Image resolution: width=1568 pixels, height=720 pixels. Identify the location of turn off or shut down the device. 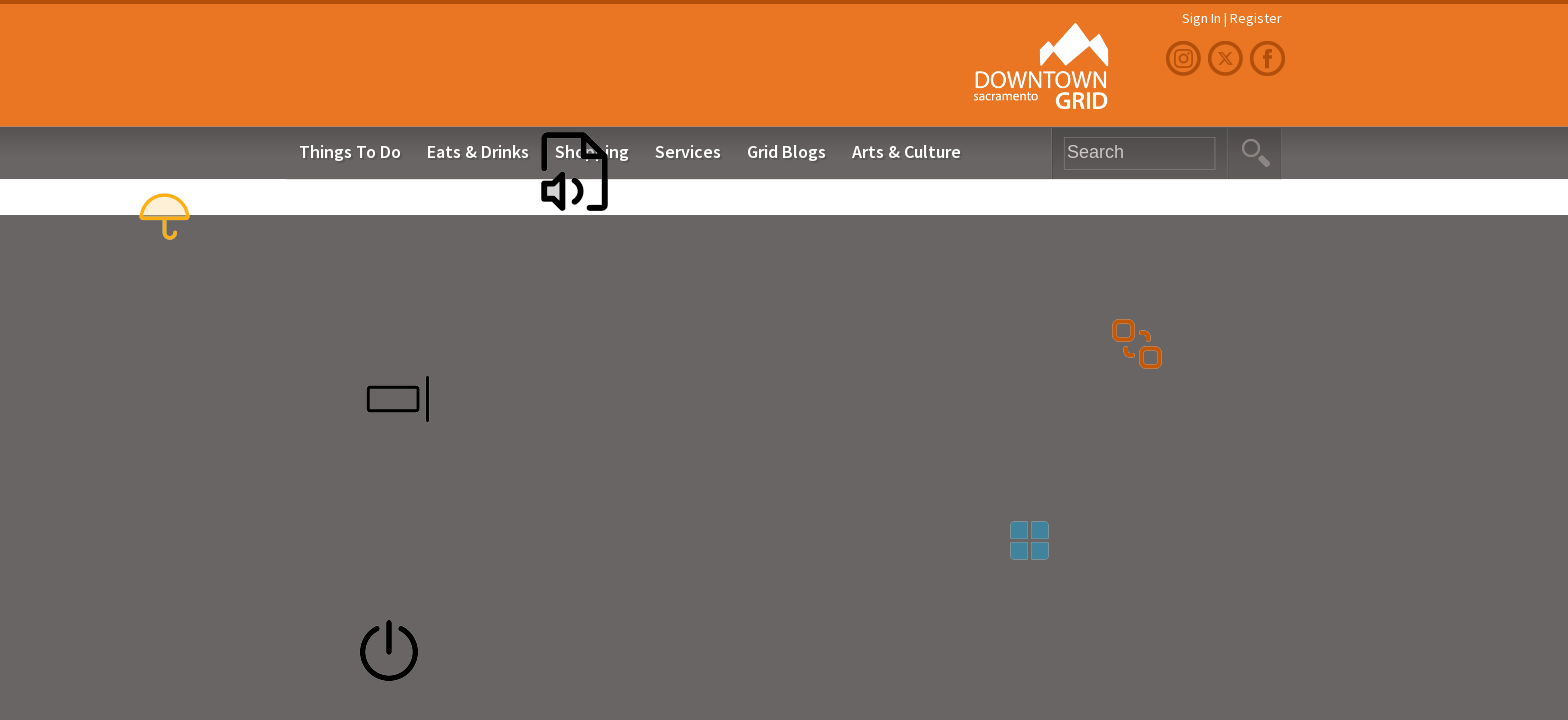
(389, 652).